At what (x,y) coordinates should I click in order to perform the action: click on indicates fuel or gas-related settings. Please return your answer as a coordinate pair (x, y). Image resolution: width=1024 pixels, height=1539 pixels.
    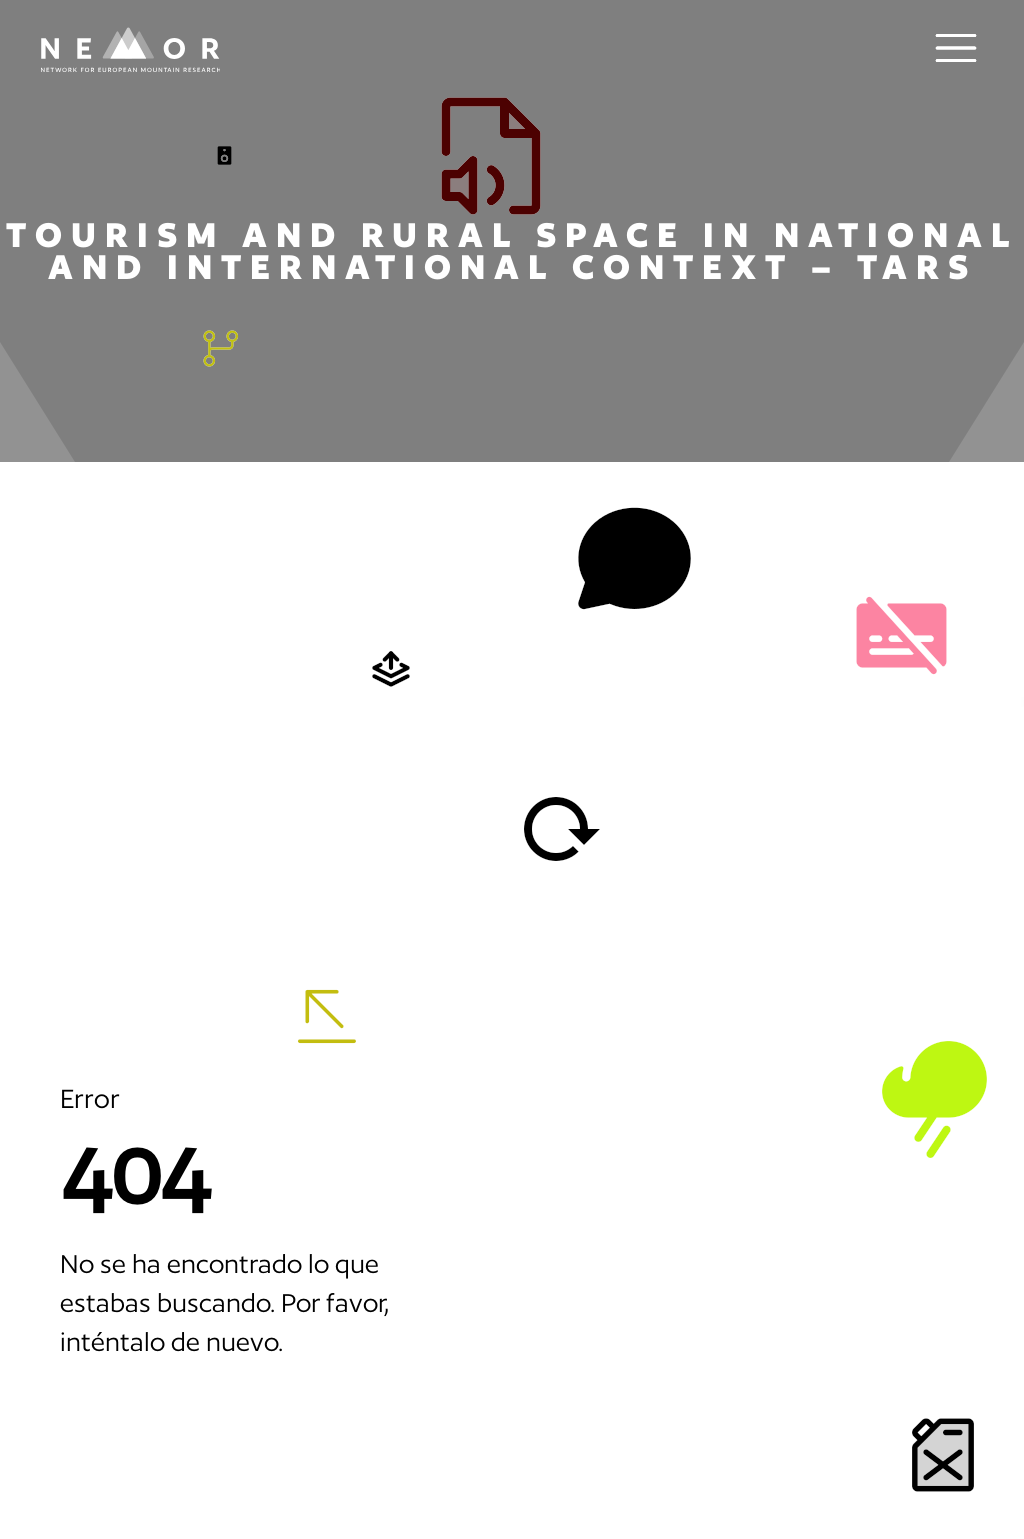
    Looking at the image, I should click on (943, 1455).